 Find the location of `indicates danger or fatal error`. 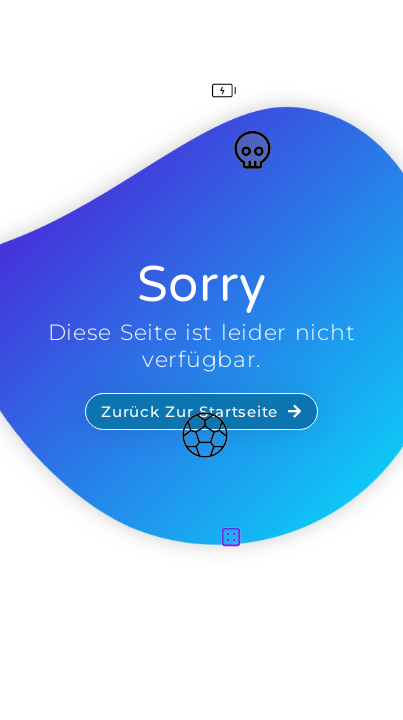

indicates danger or fatal error is located at coordinates (252, 150).